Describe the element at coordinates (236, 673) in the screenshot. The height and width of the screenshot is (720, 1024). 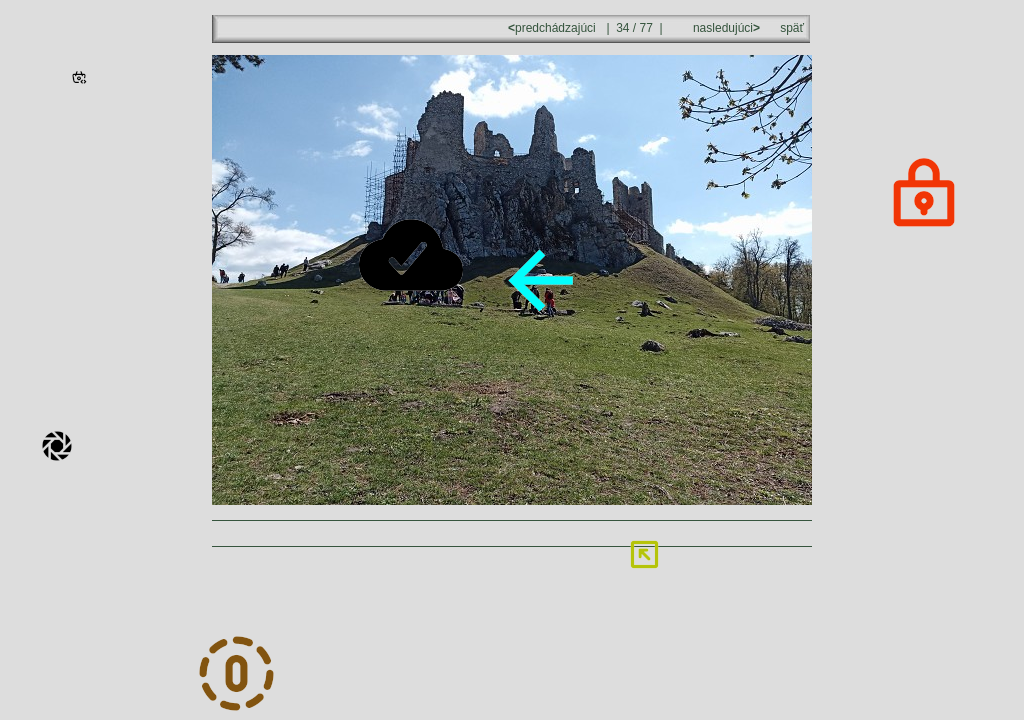
I see `indicates zero items or empty count` at that location.